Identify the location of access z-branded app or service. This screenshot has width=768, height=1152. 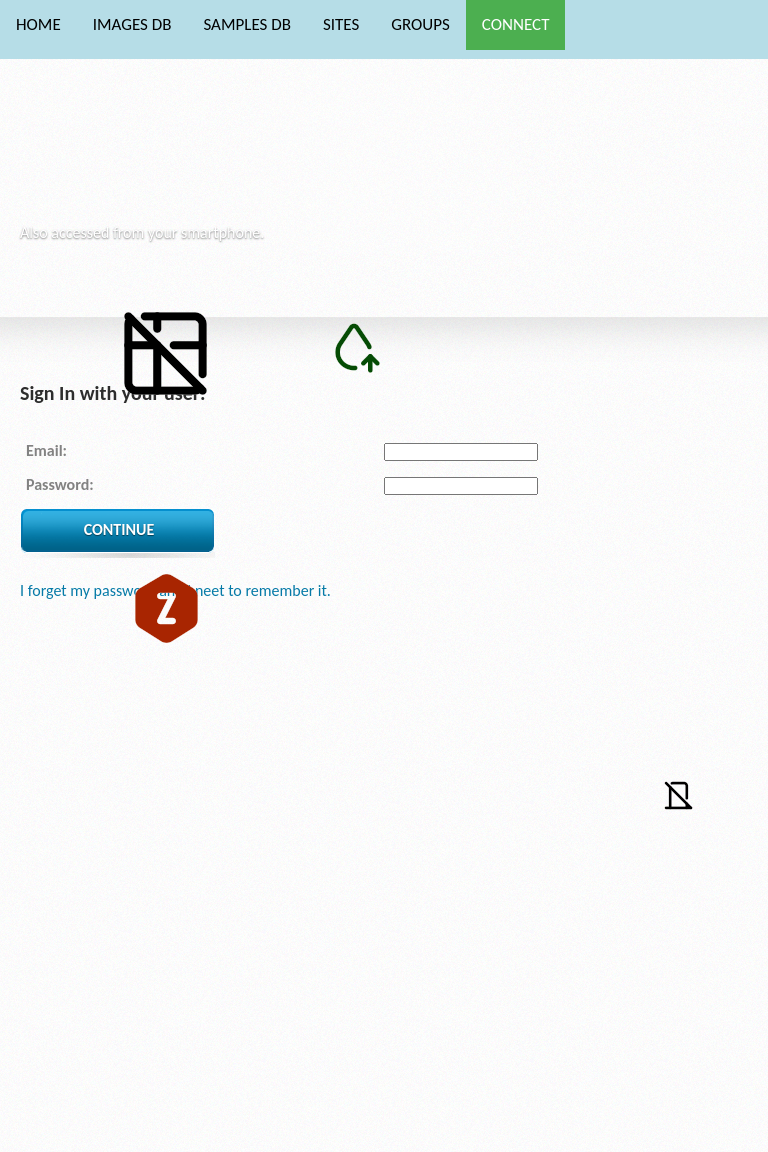
(166, 608).